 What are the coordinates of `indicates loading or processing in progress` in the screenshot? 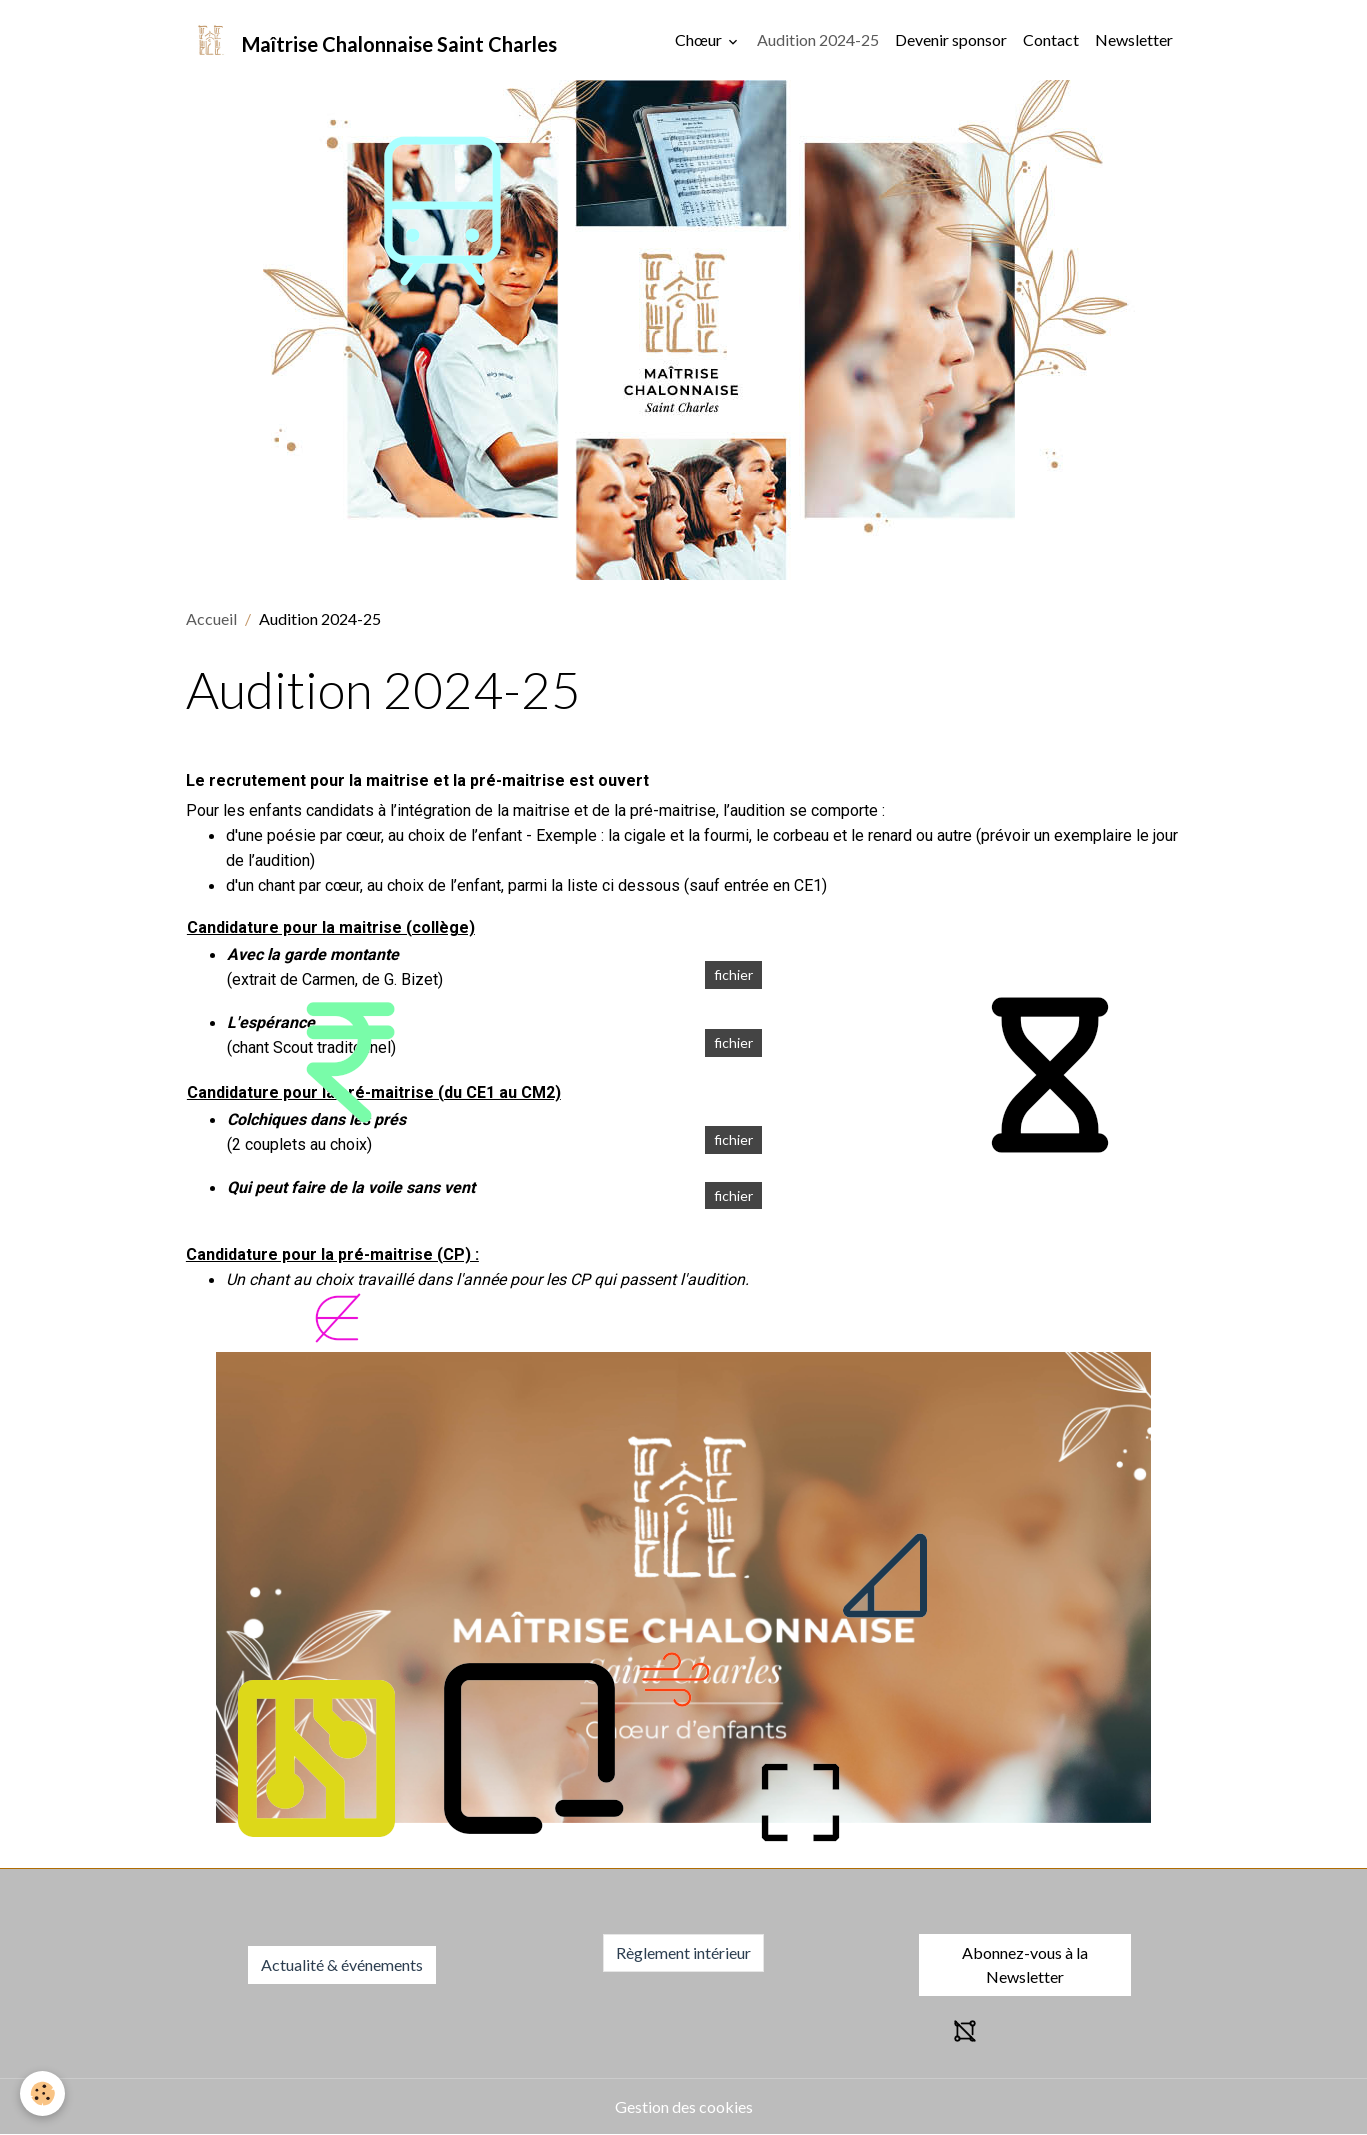 It's located at (1050, 1075).